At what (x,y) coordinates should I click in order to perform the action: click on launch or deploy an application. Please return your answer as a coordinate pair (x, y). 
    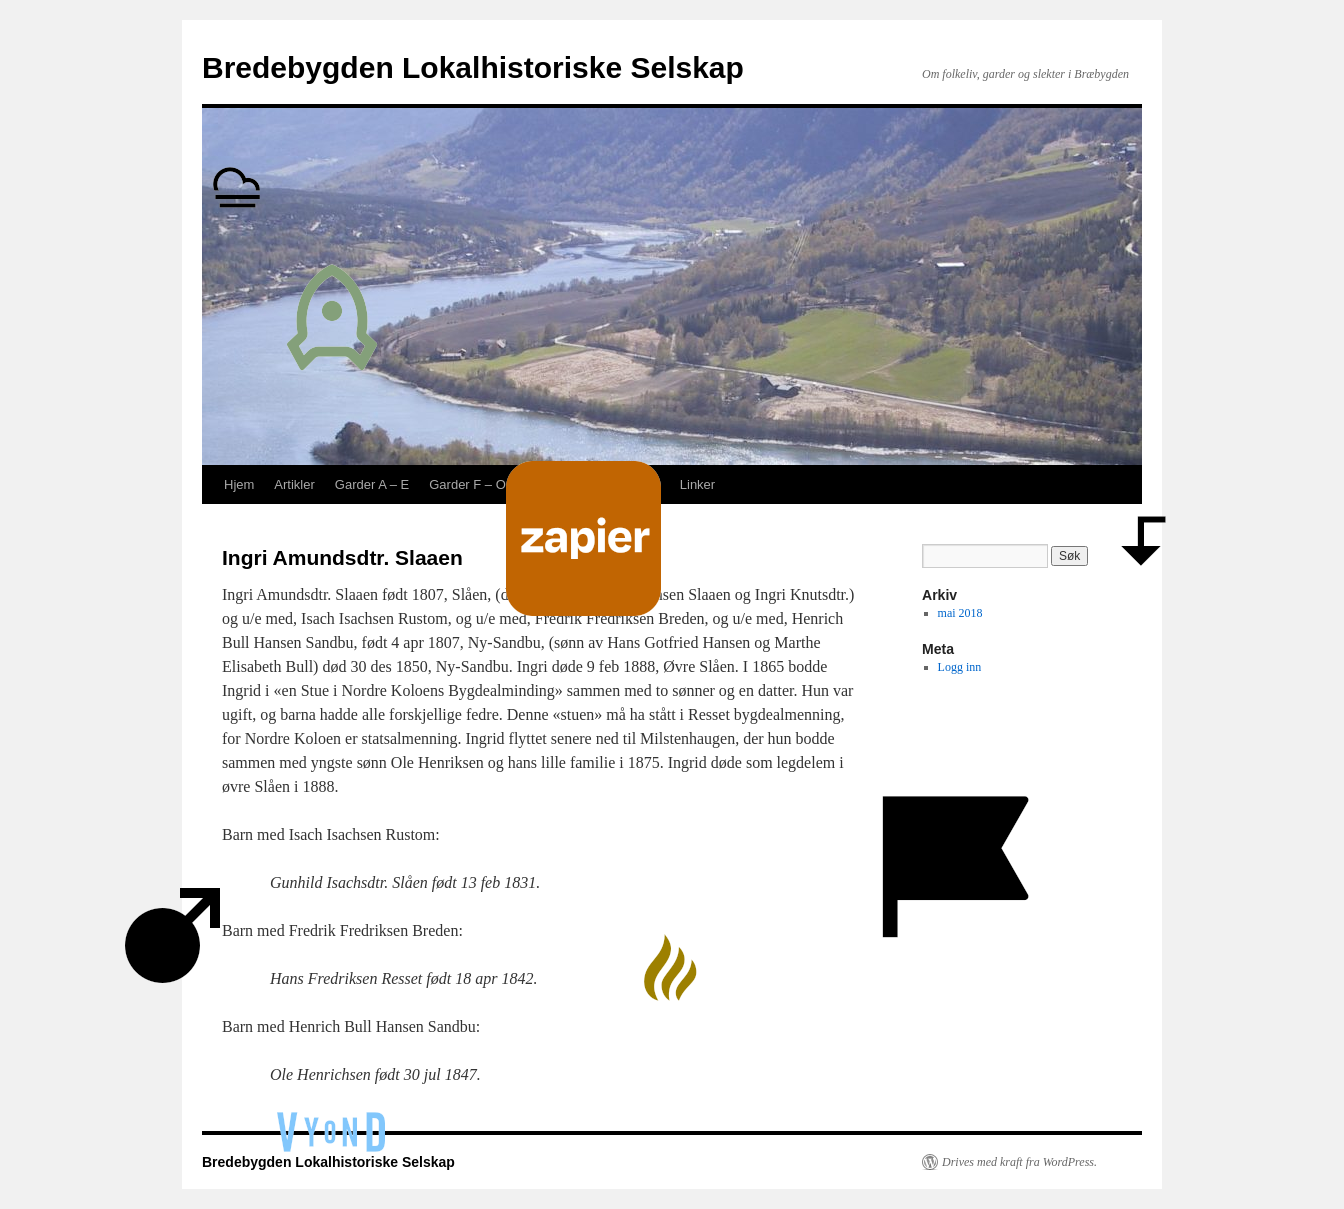
    Looking at the image, I should click on (332, 316).